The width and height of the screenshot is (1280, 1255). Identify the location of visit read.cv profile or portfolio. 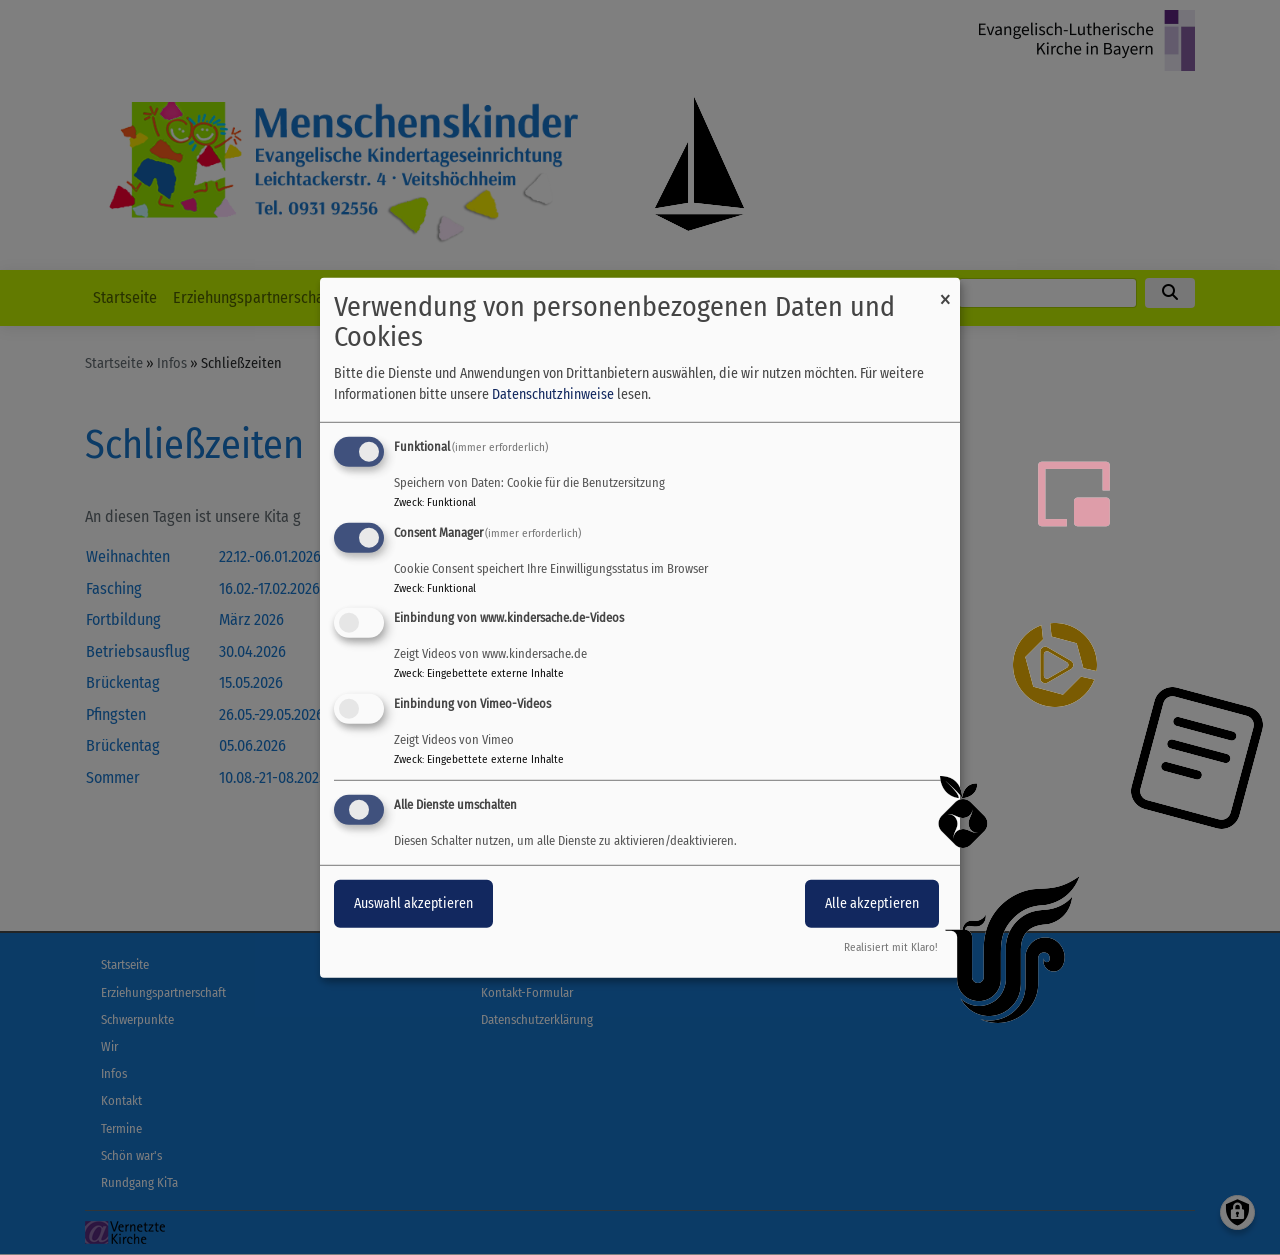
(1197, 758).